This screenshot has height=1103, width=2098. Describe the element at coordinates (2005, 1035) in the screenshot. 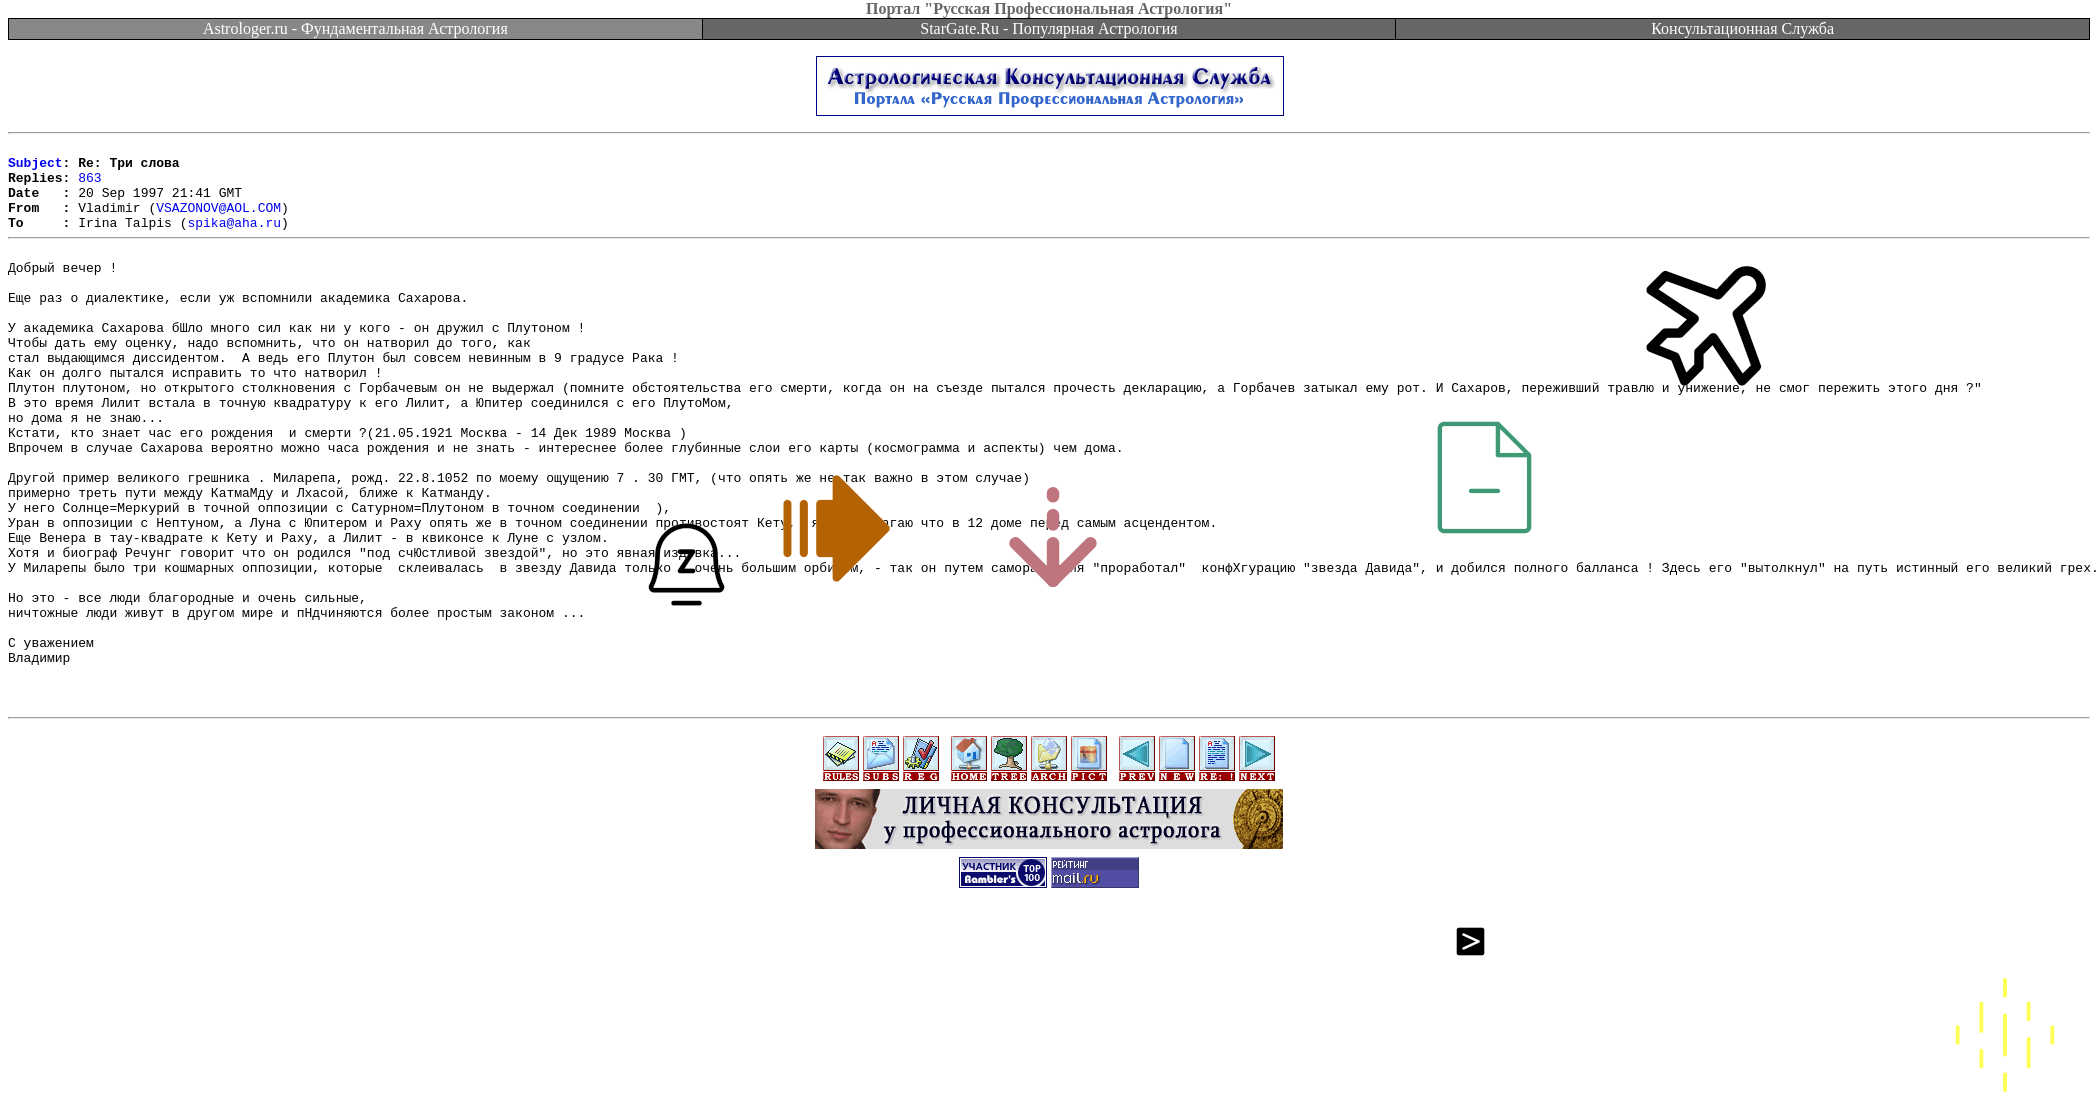

I see `open google podcasts` at that location.